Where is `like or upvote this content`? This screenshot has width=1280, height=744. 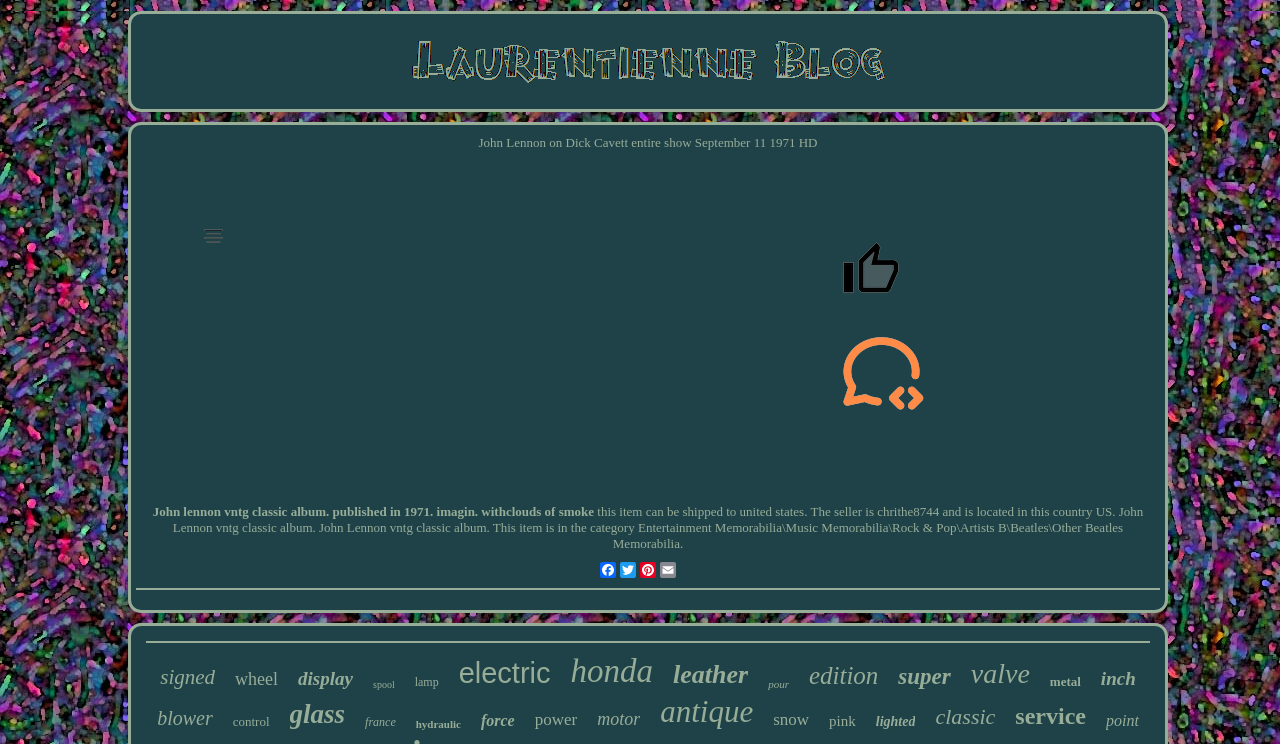
like or upvote this content is located at coordinates (871, 270).